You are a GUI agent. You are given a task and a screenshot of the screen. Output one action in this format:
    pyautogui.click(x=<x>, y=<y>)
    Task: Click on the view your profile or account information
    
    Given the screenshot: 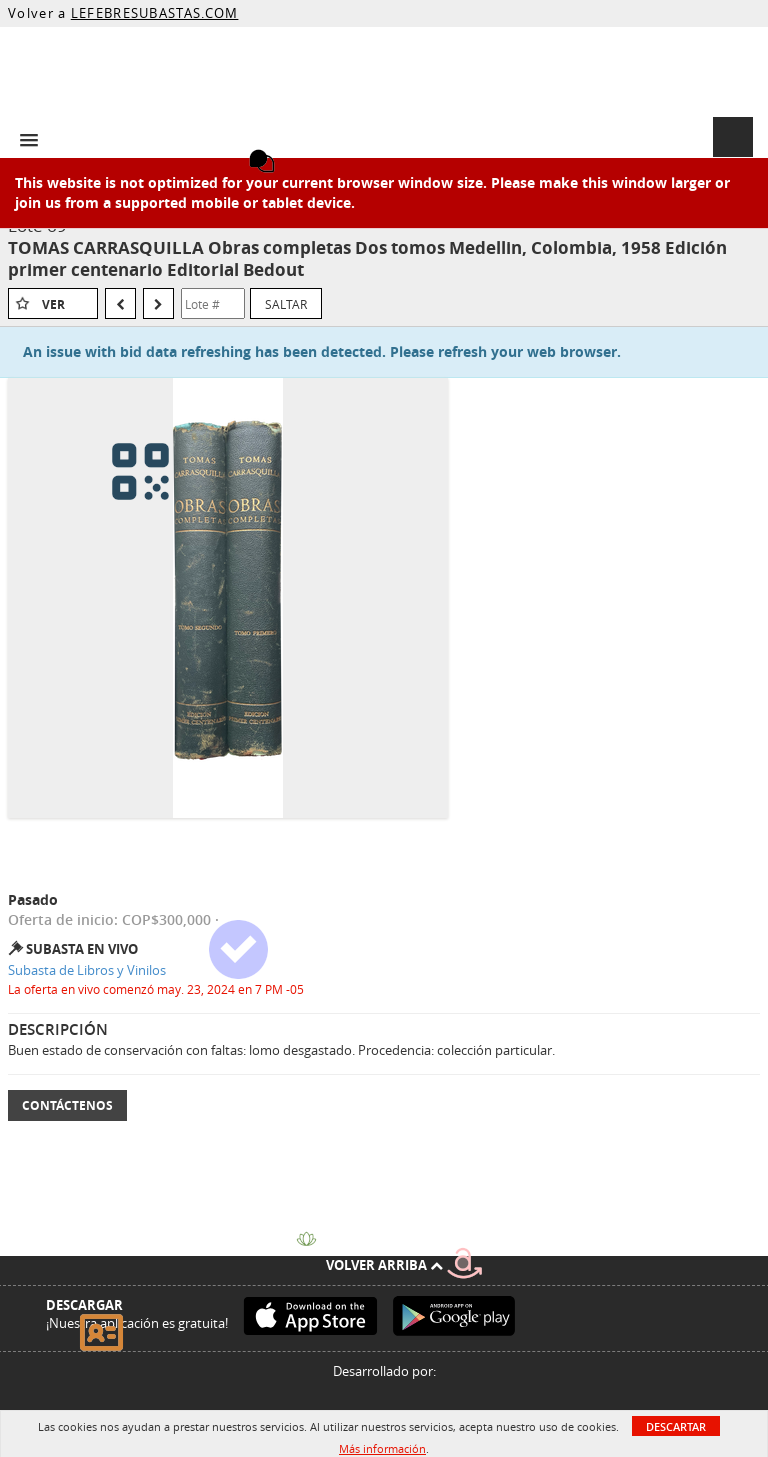 What is the action you would take?
    pyautogui.click(x=101, y=1332)
    